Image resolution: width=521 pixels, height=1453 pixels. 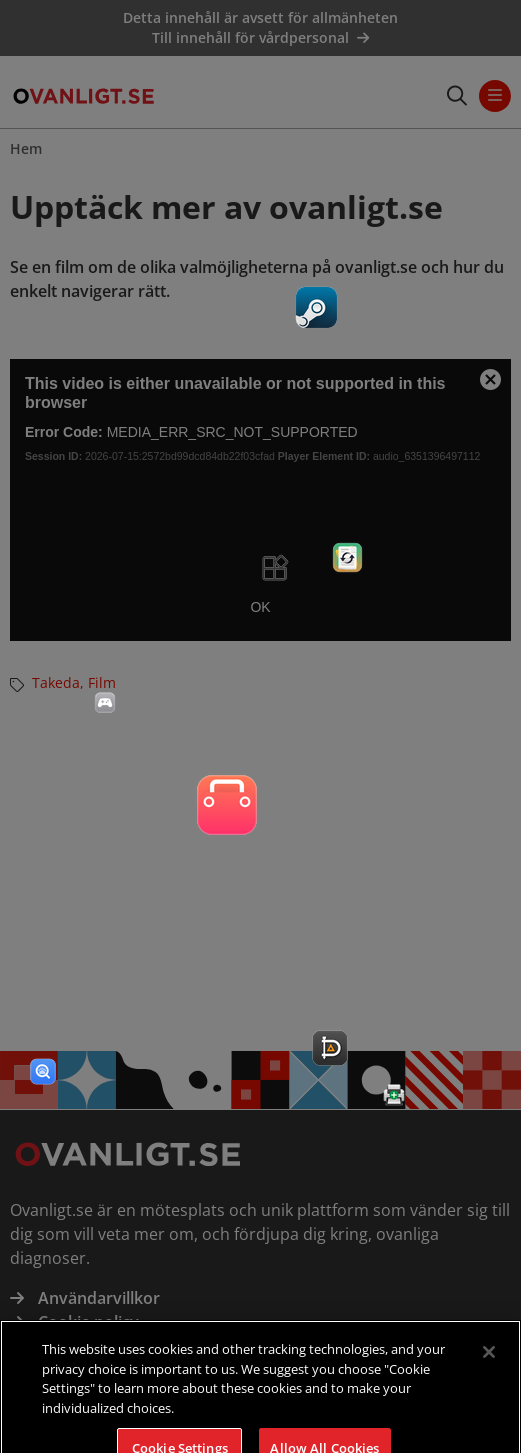 I want to click on access system utilities and tools, so click(x=227, y=805).